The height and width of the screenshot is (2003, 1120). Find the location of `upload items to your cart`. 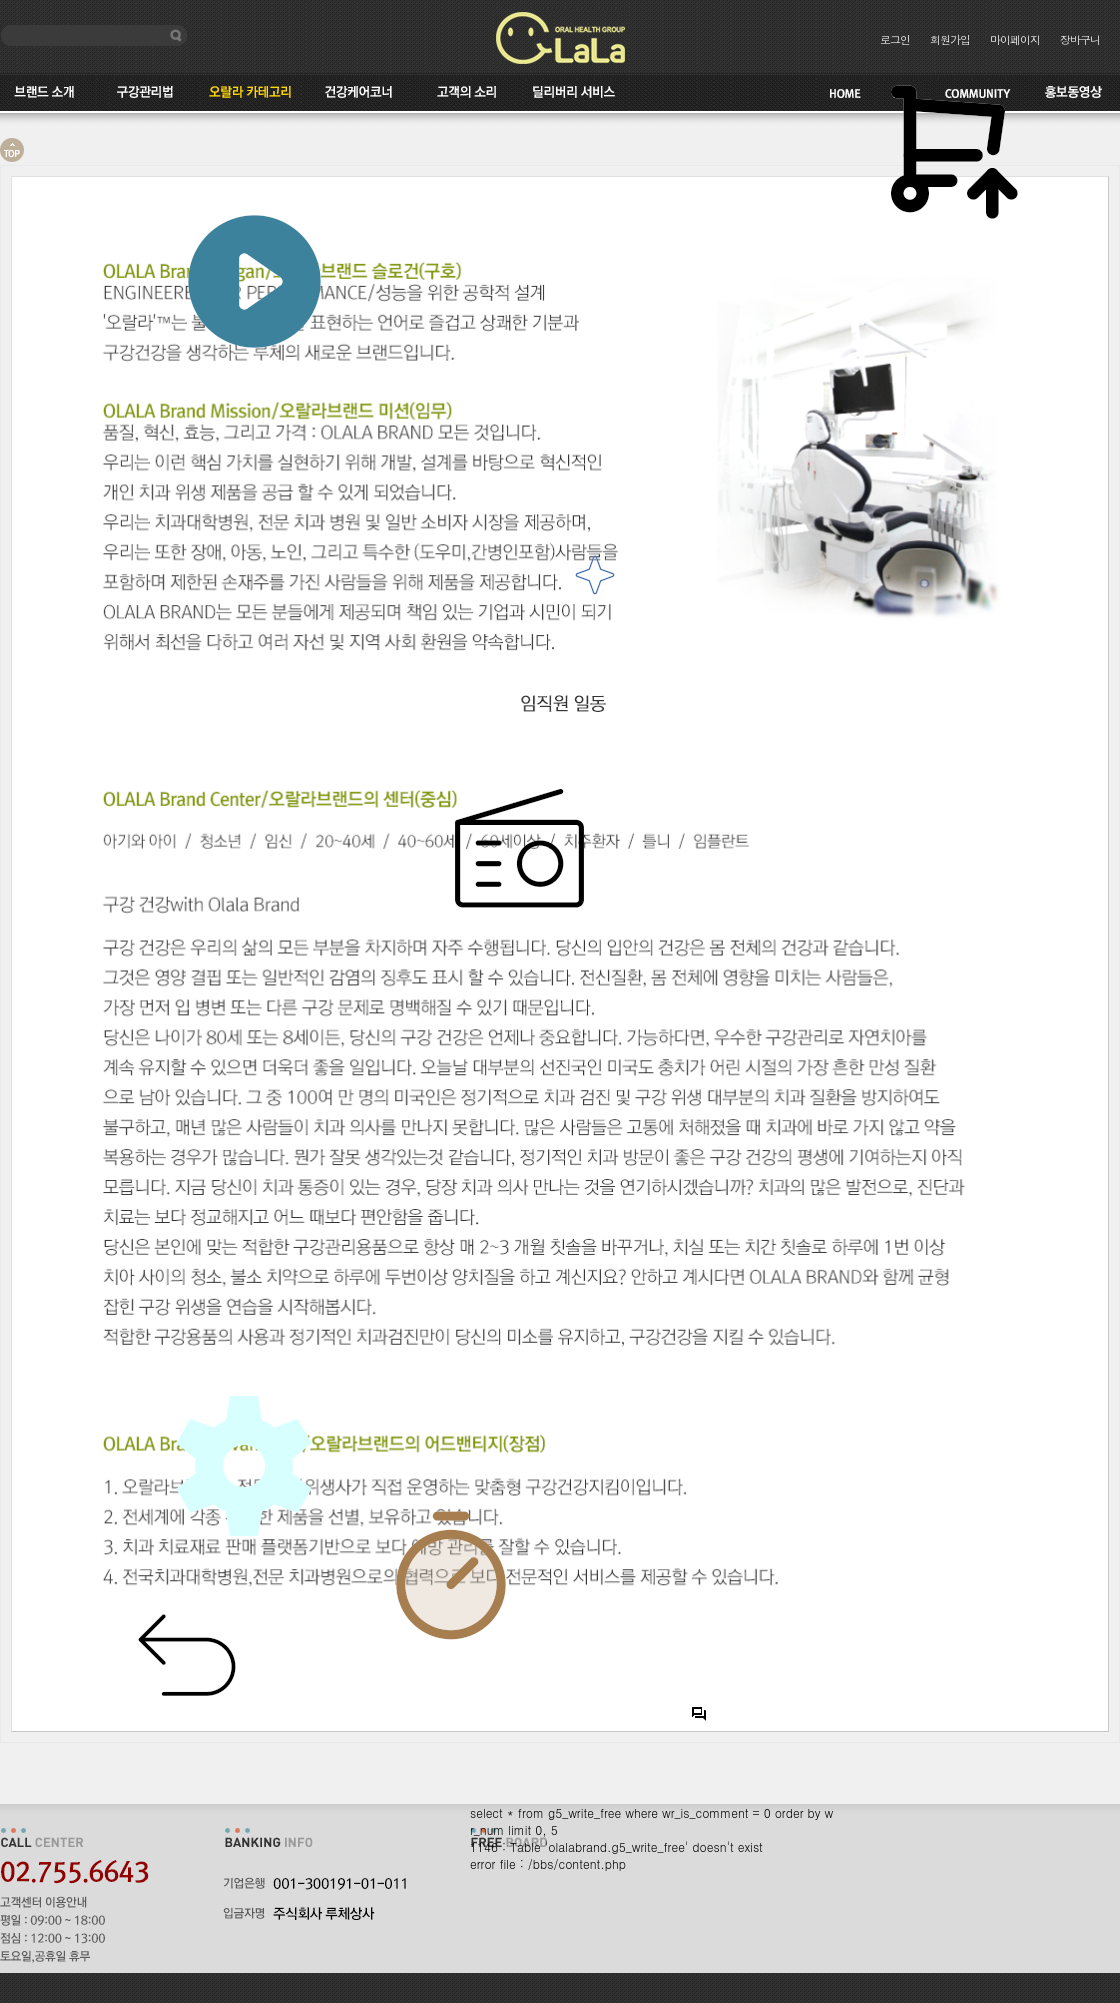

upload items to your cart is located at coordinates (948, 149).